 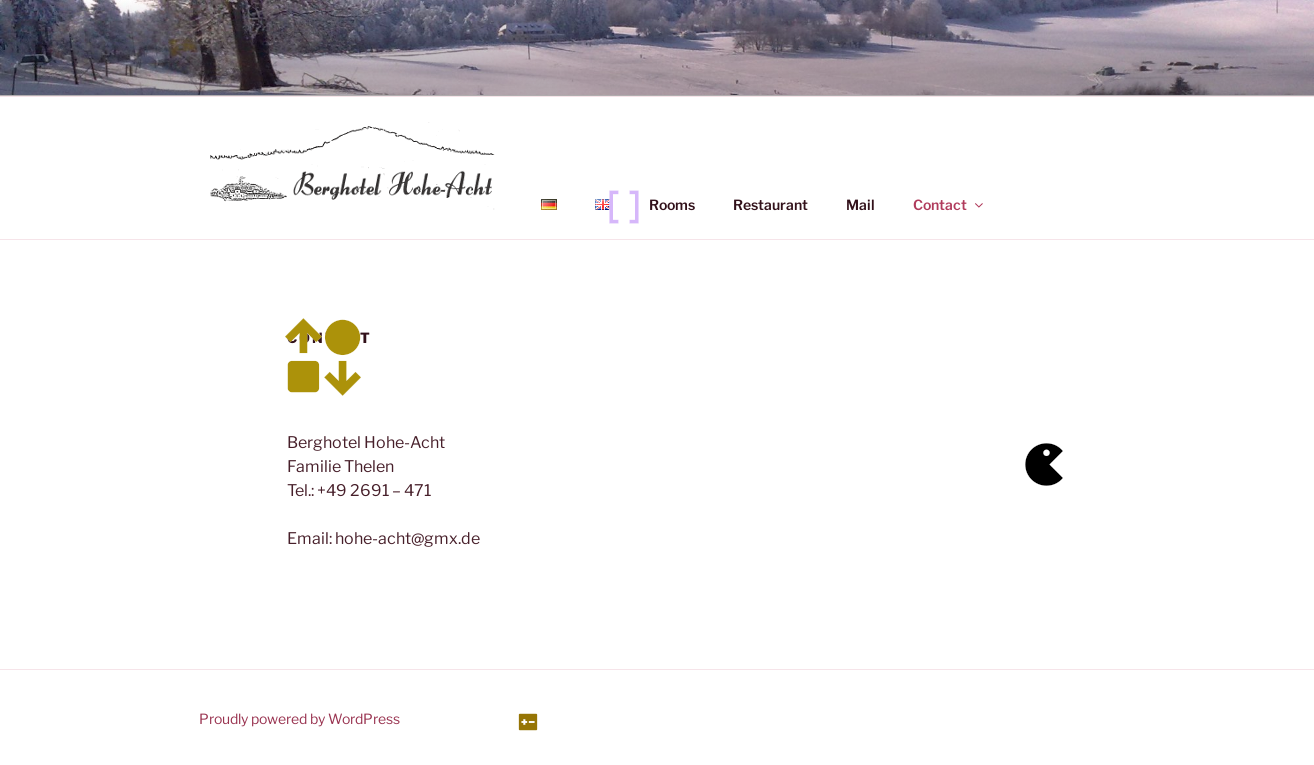 I want to click on adjust quantity or value up or down, so click(x=528, y=722).